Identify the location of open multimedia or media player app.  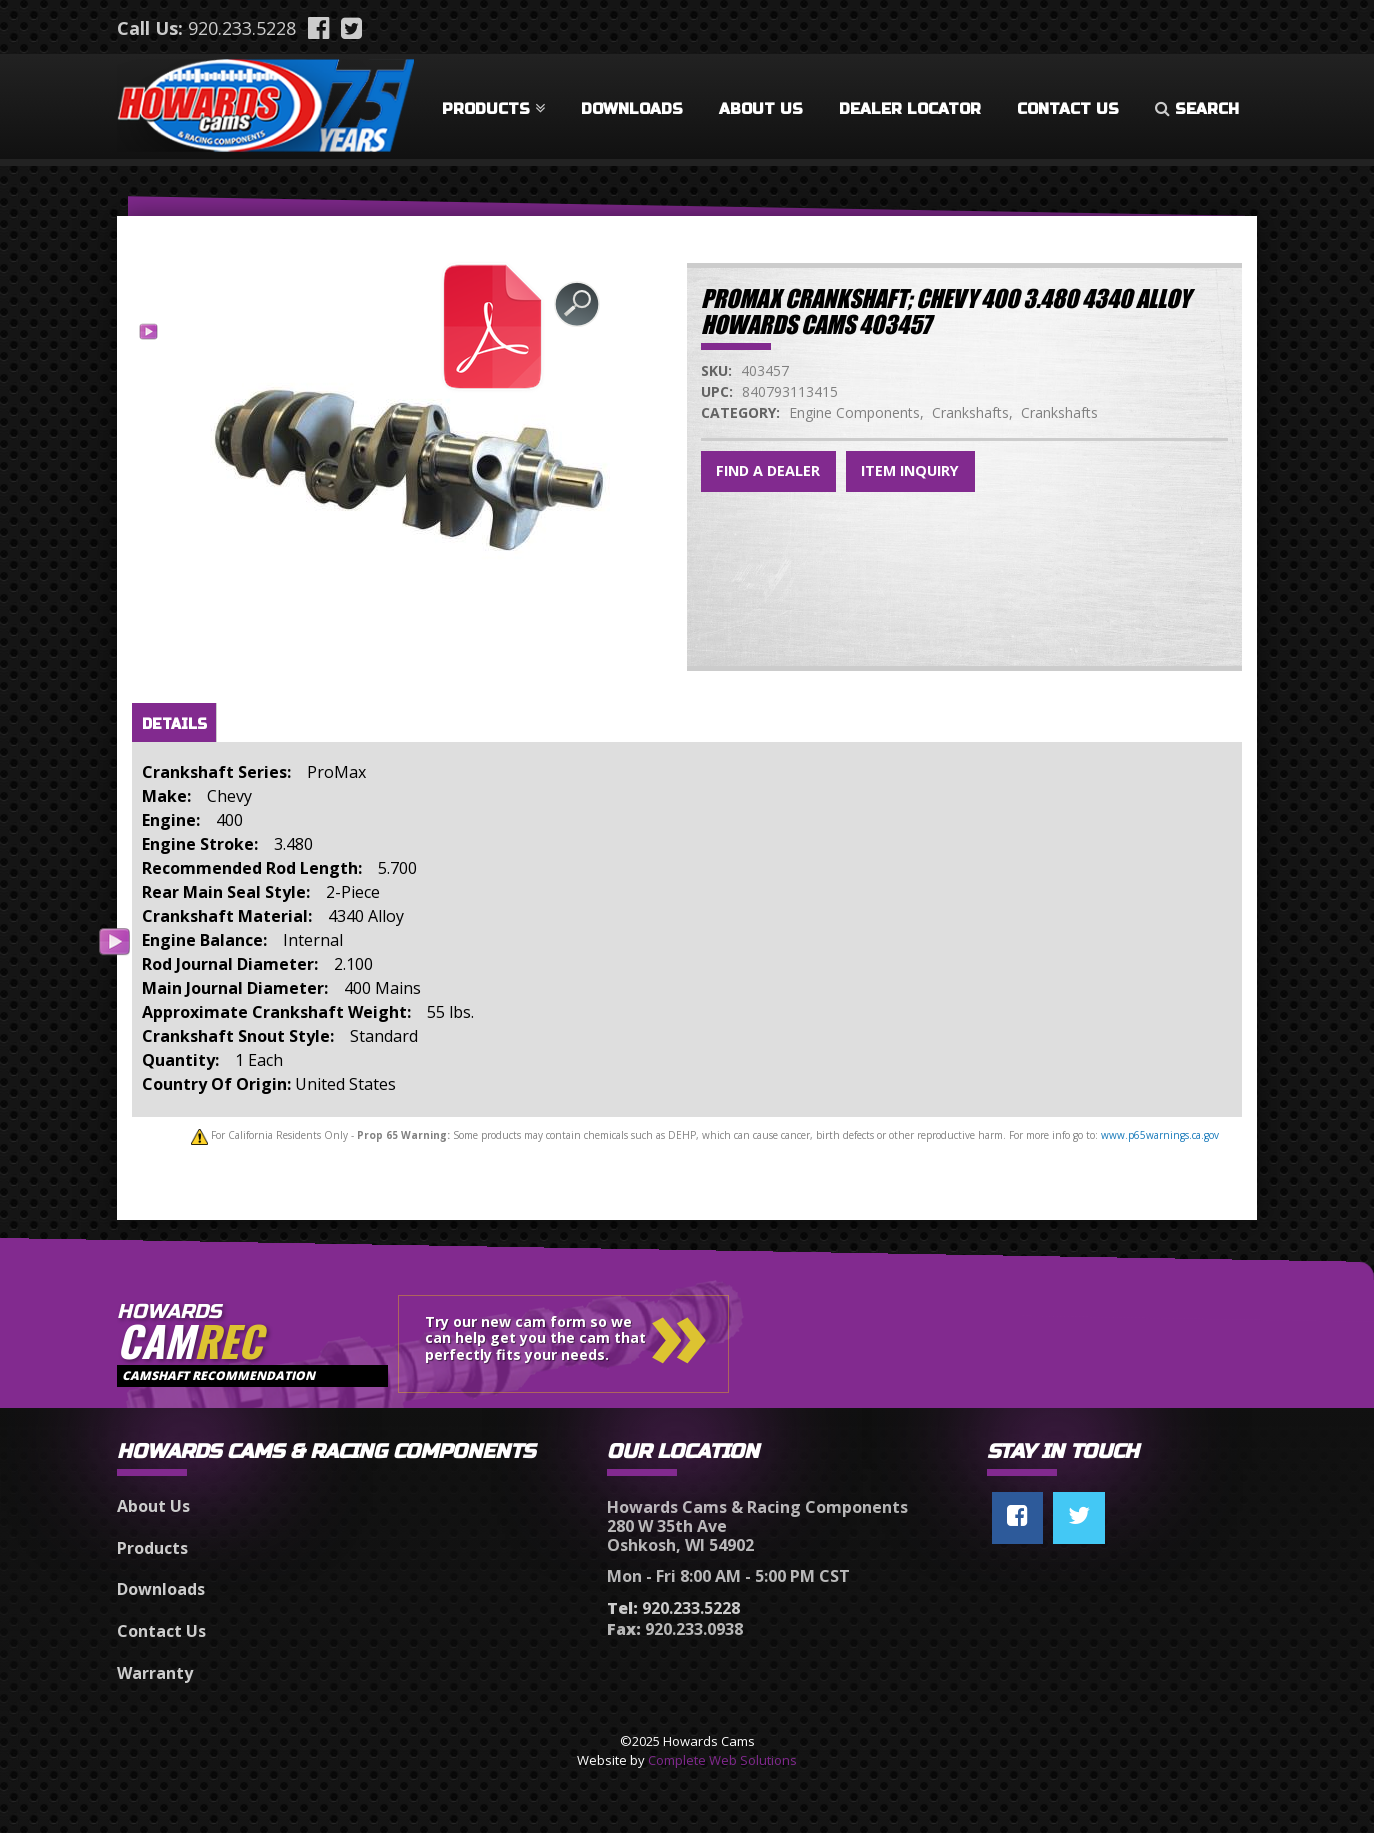
(148, 331).